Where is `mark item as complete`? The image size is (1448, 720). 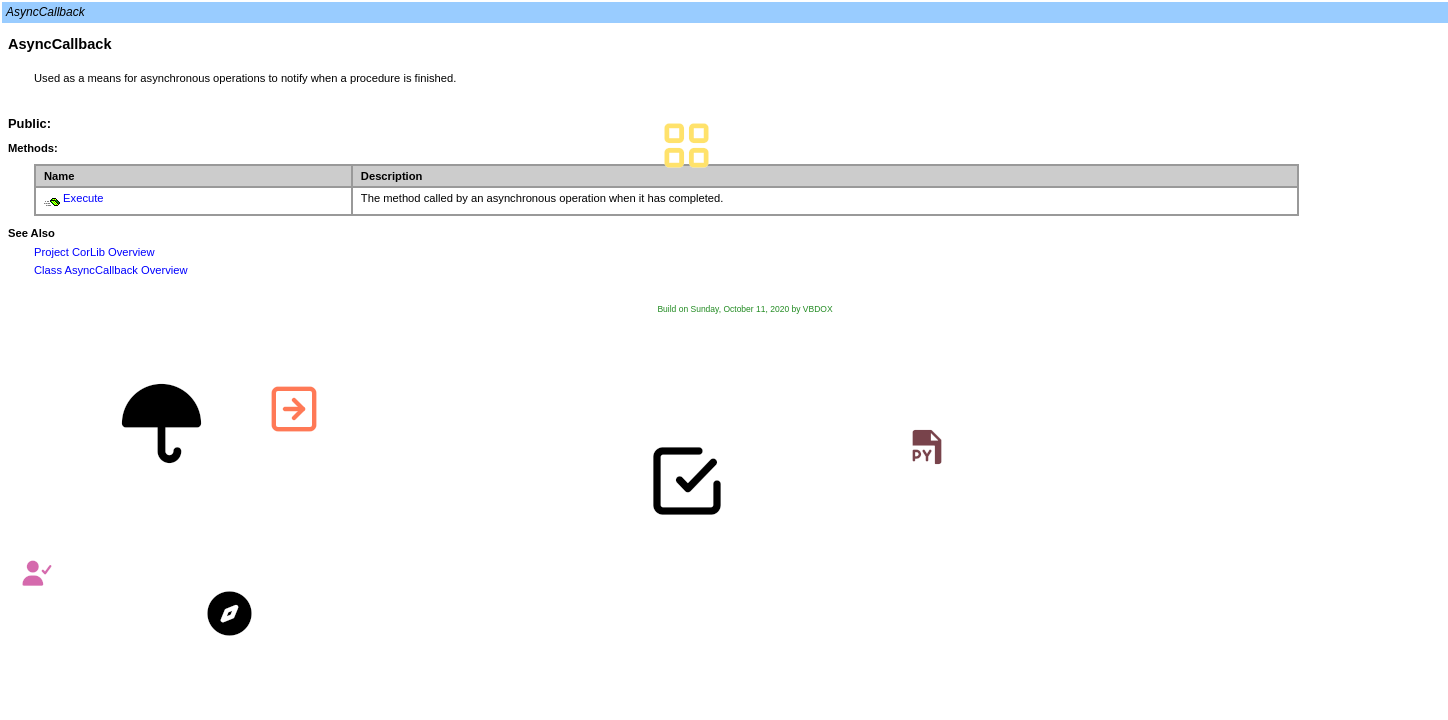 mark item as complete is located at coordinates (687, 481).